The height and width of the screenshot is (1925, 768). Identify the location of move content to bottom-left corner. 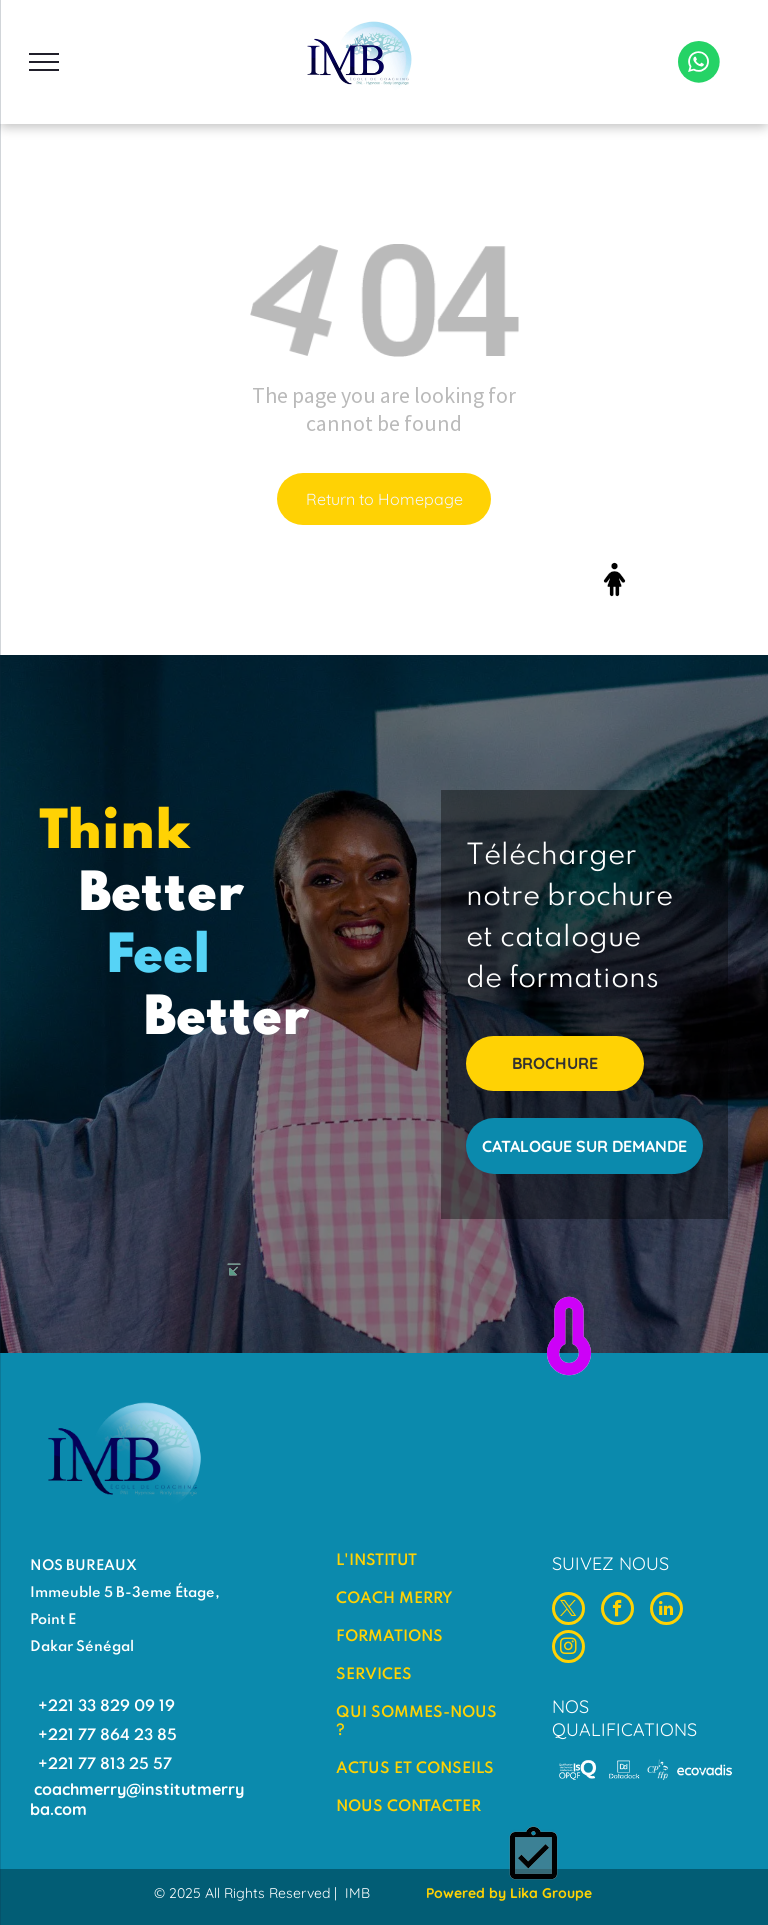
(233, 1269).